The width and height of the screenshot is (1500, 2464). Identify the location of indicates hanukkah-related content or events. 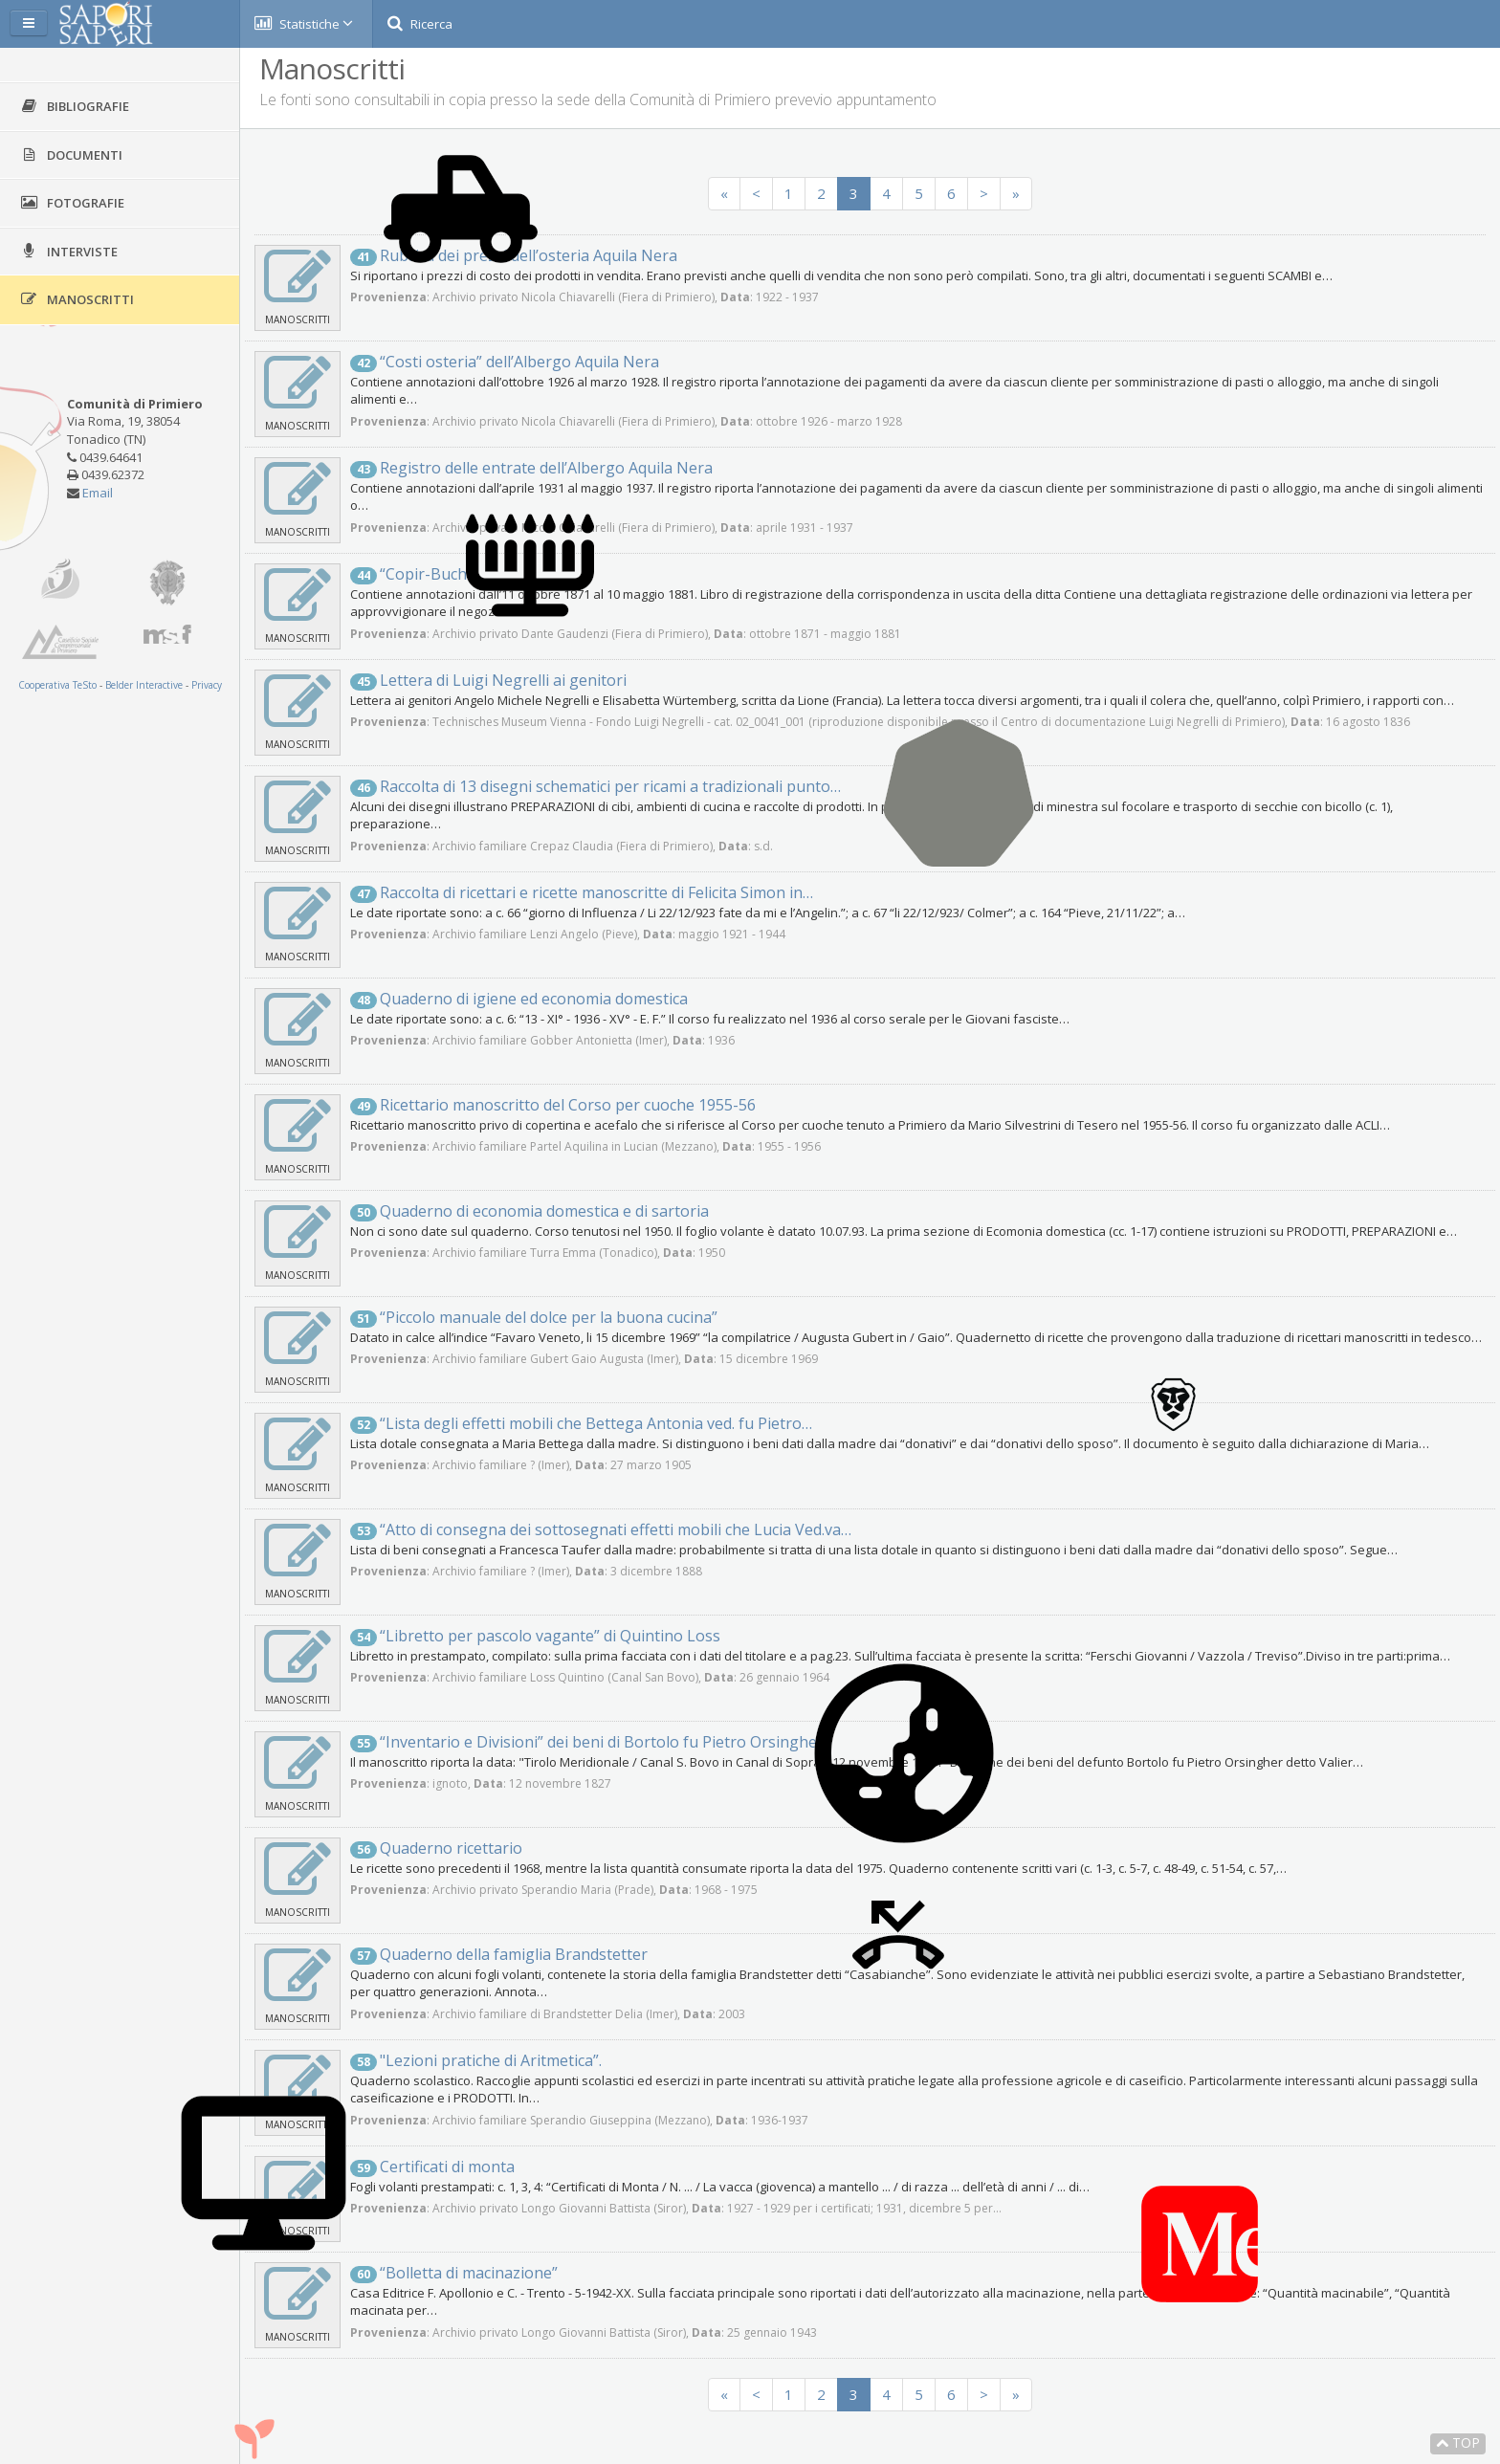
(530, 565).